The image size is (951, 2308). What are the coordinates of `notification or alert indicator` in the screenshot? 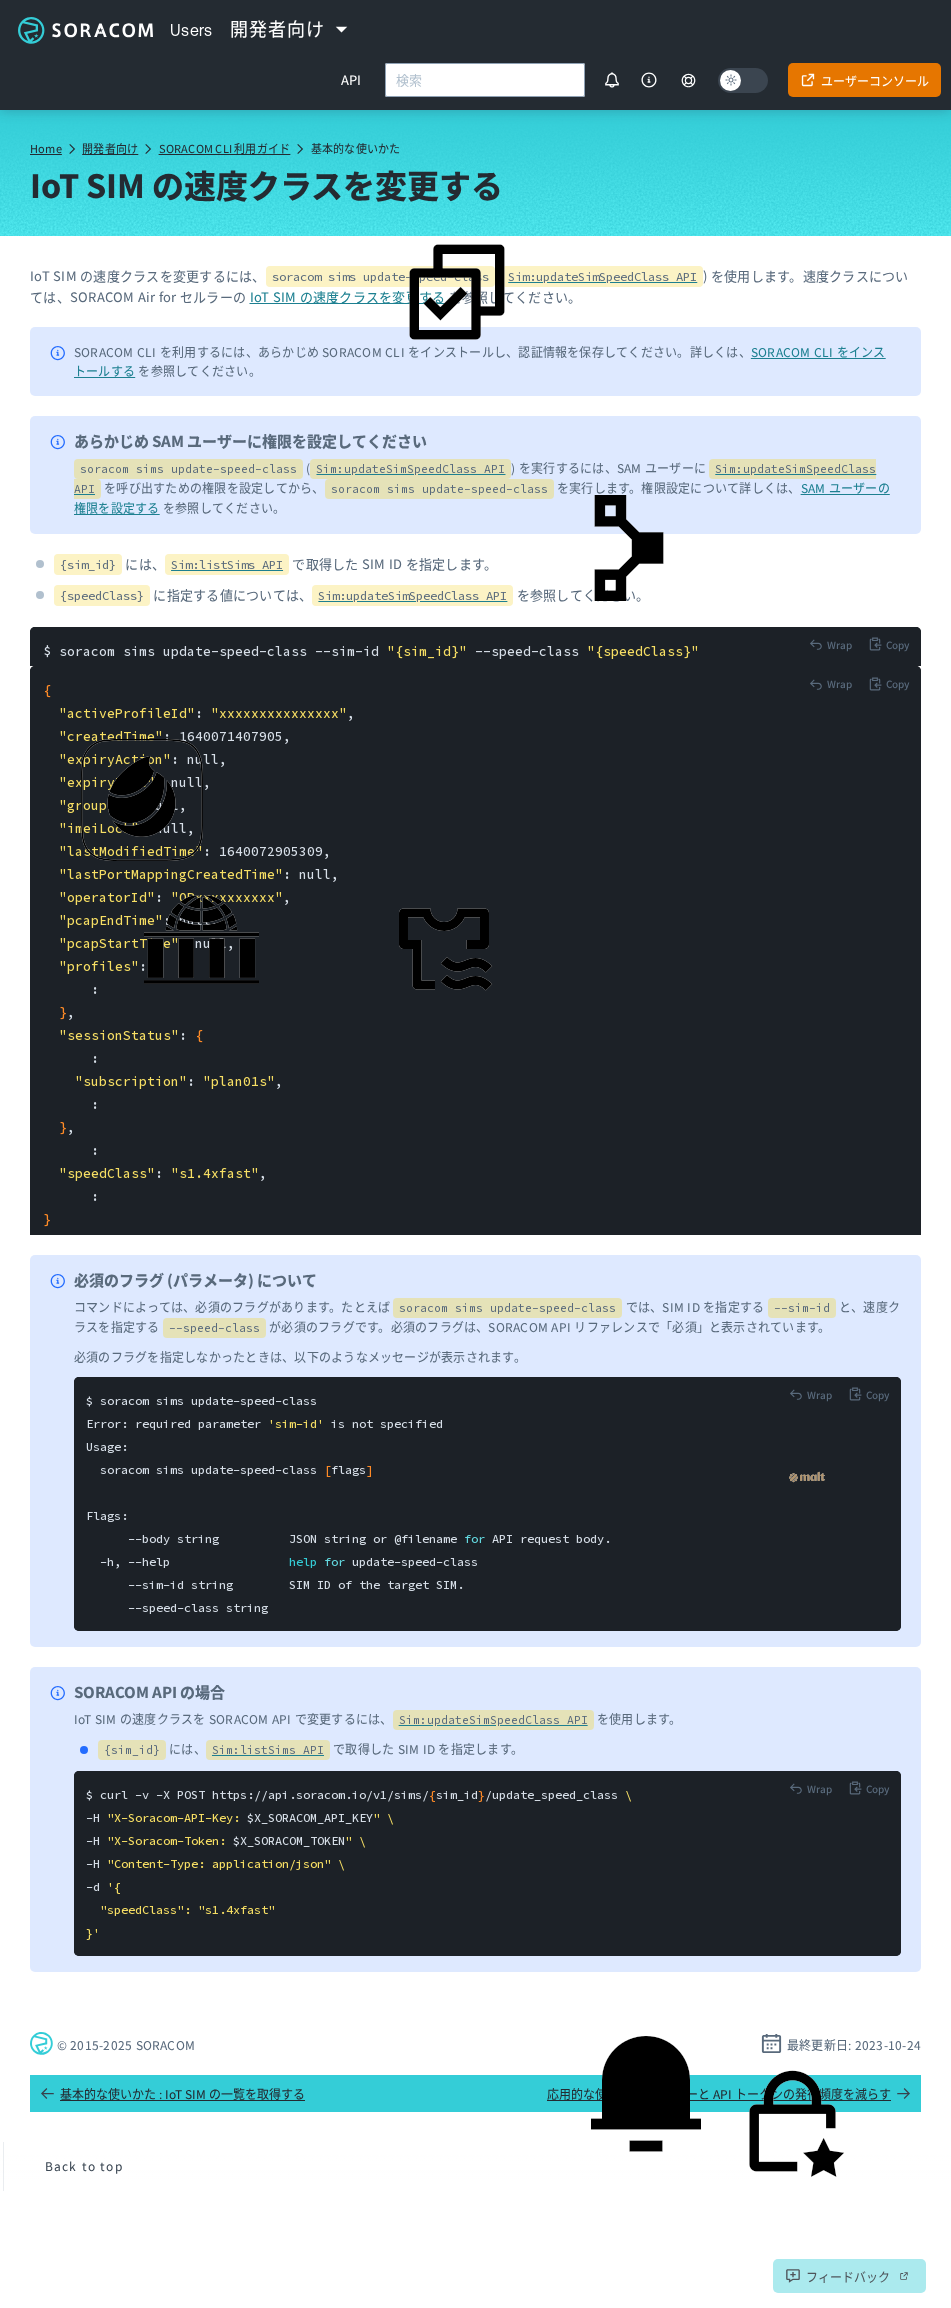 It's located at (646, 2091).